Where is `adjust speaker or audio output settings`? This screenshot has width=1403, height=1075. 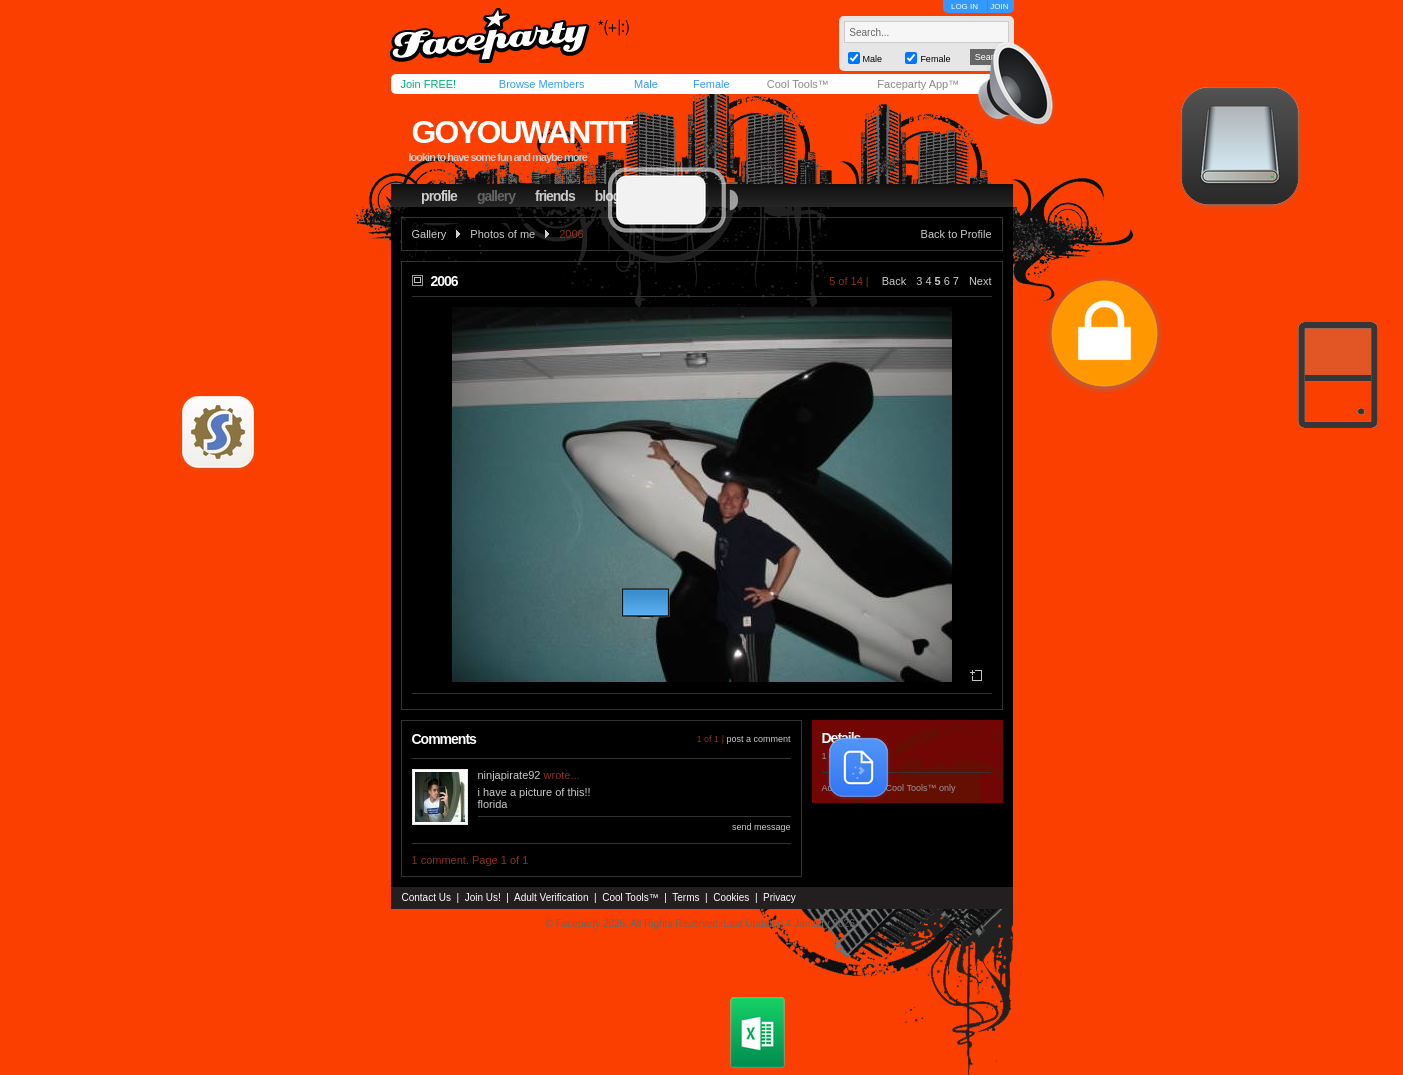
adjust speaker or audio output settings is located at coordinates (1015, 84).